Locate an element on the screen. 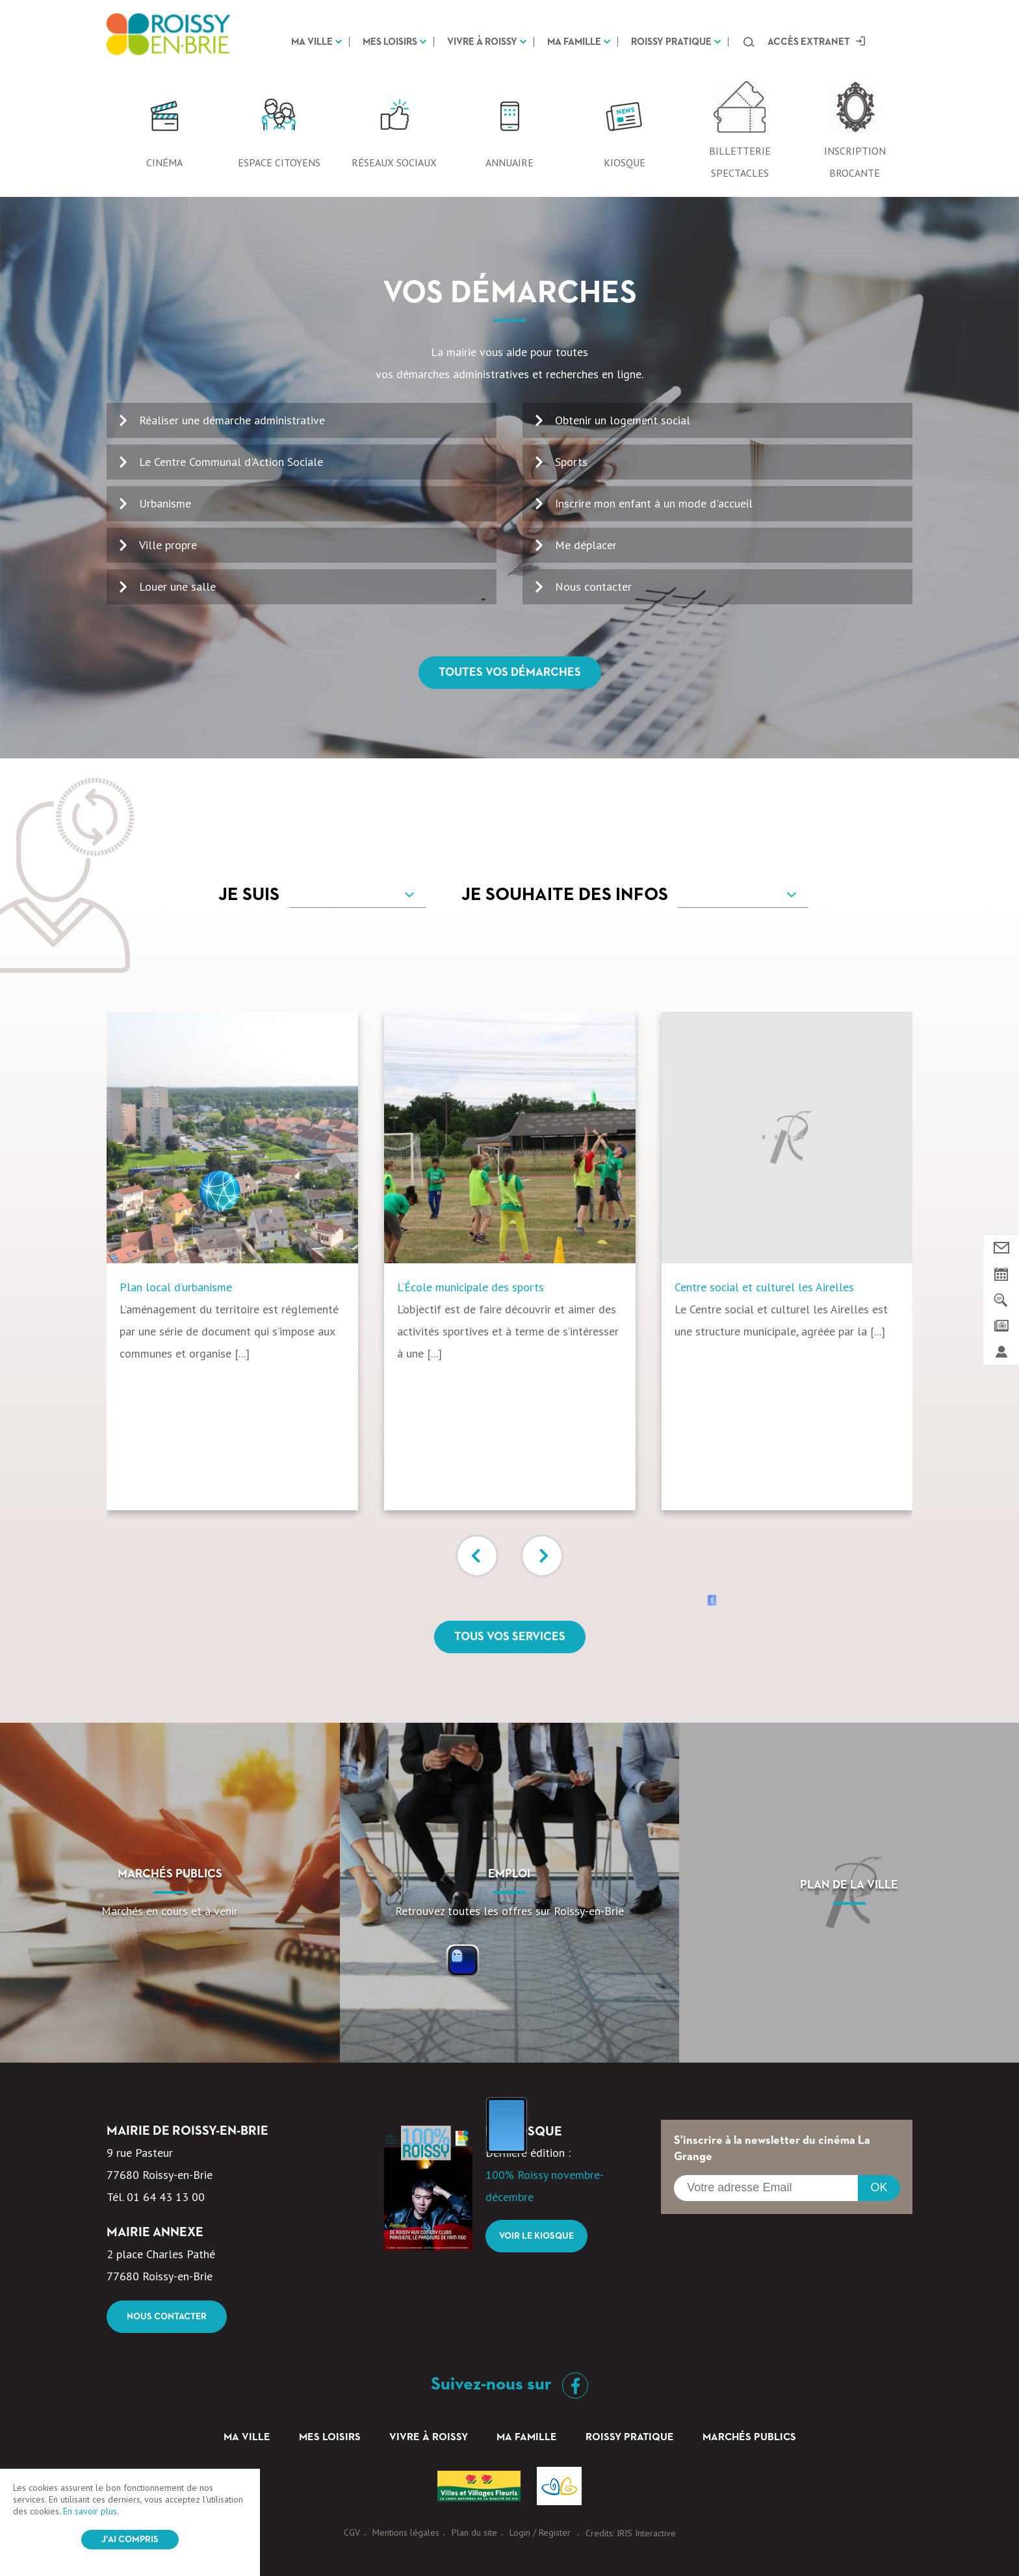  access network settings is located at coordinates (220, 1191).